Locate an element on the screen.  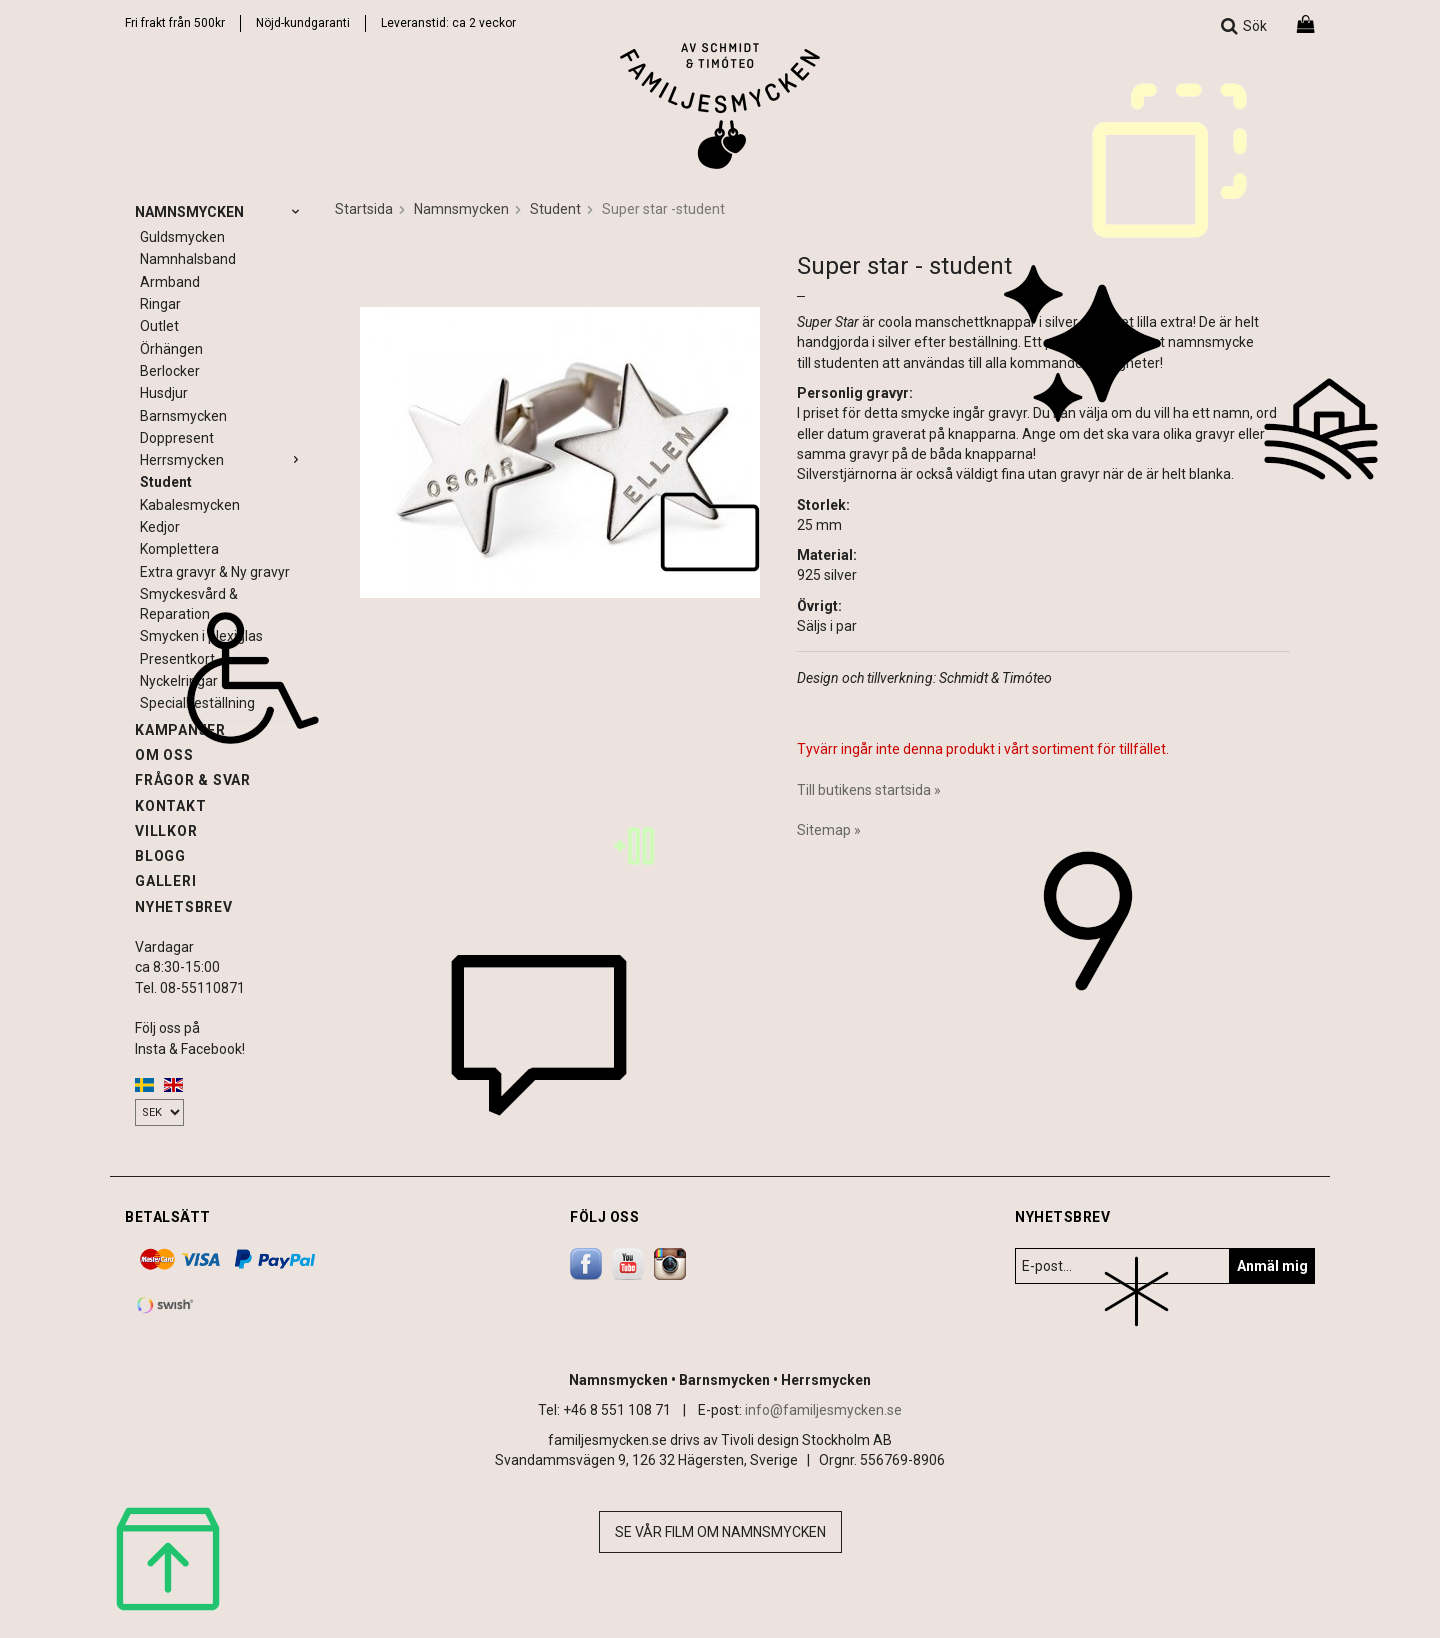
access farm or agricultural settings is located at coordinates (1321, 431).